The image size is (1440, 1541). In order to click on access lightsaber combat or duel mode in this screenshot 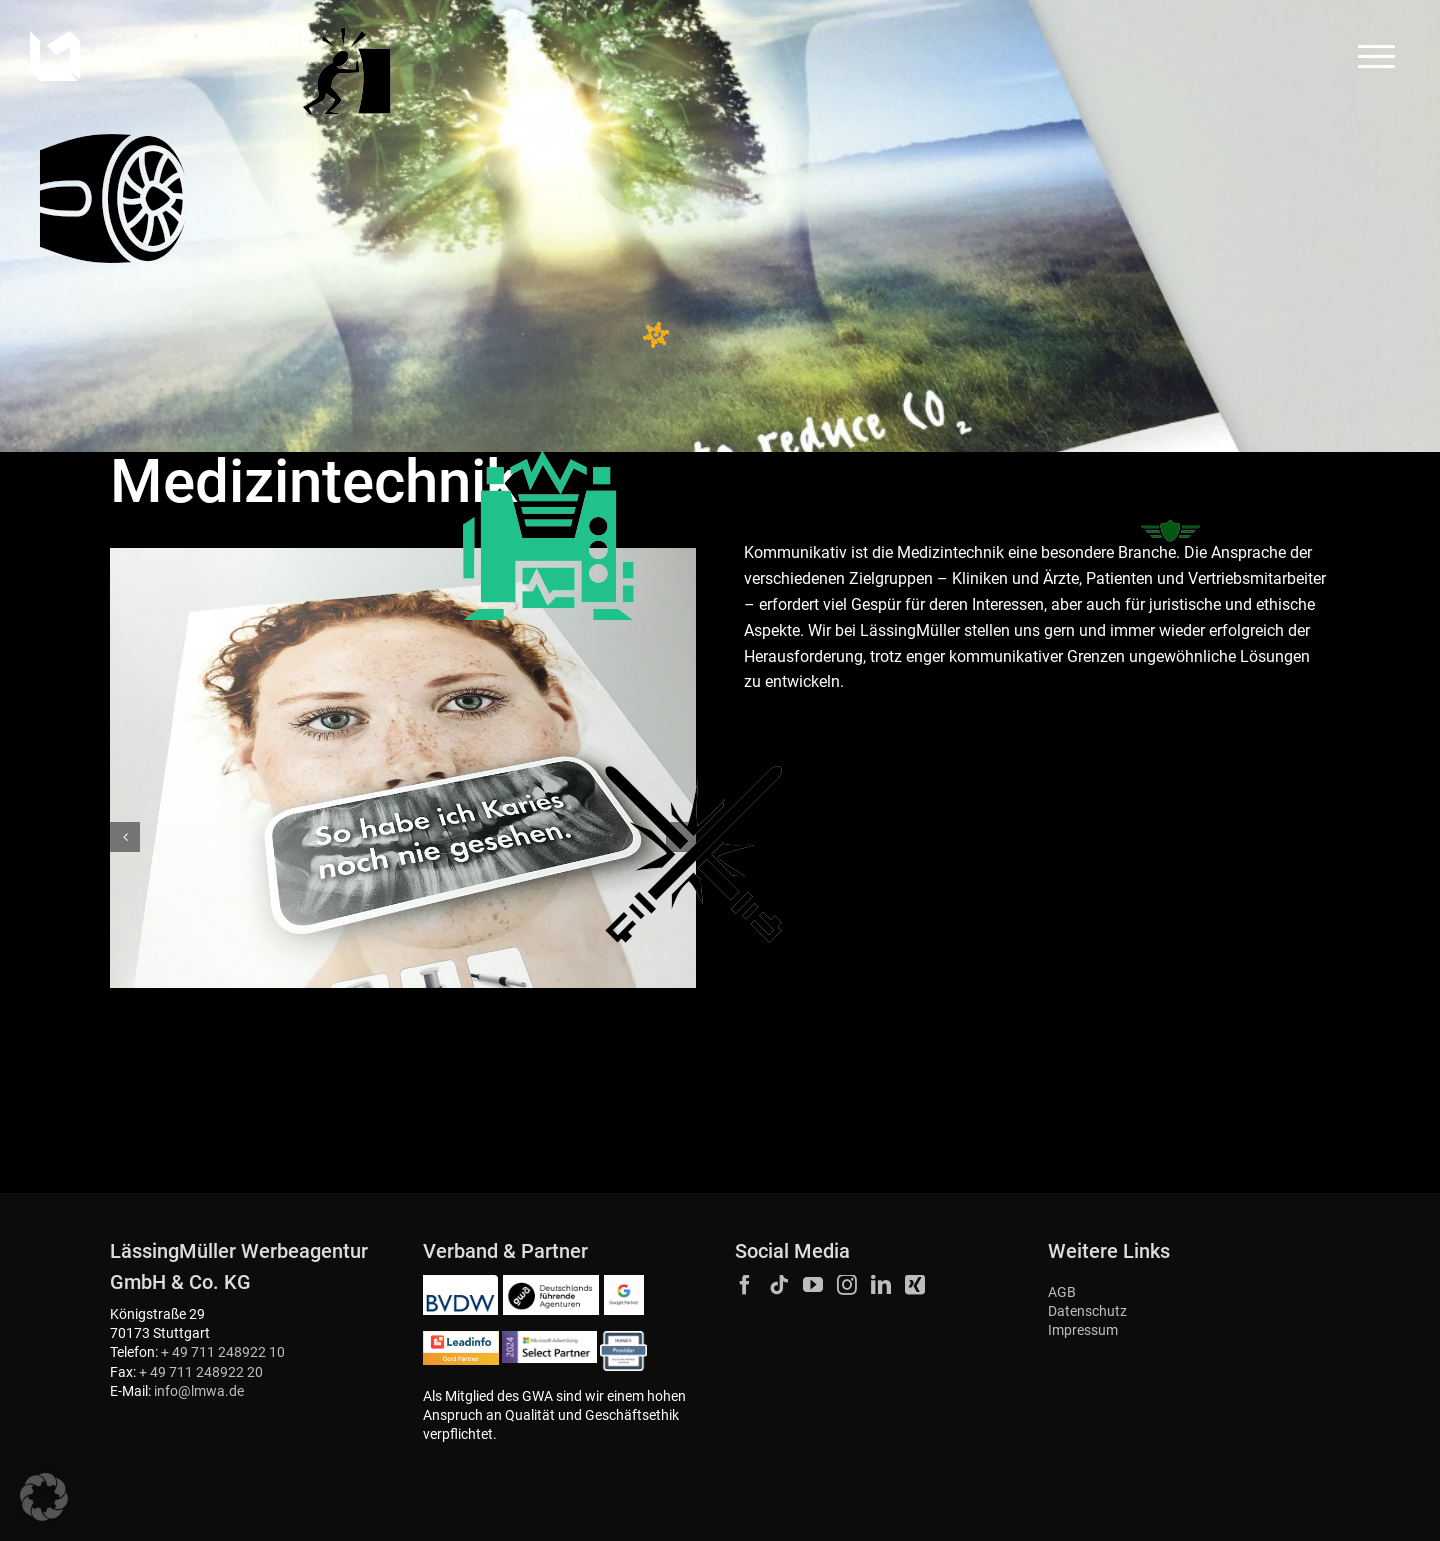, I will do `click(693, 854)`.